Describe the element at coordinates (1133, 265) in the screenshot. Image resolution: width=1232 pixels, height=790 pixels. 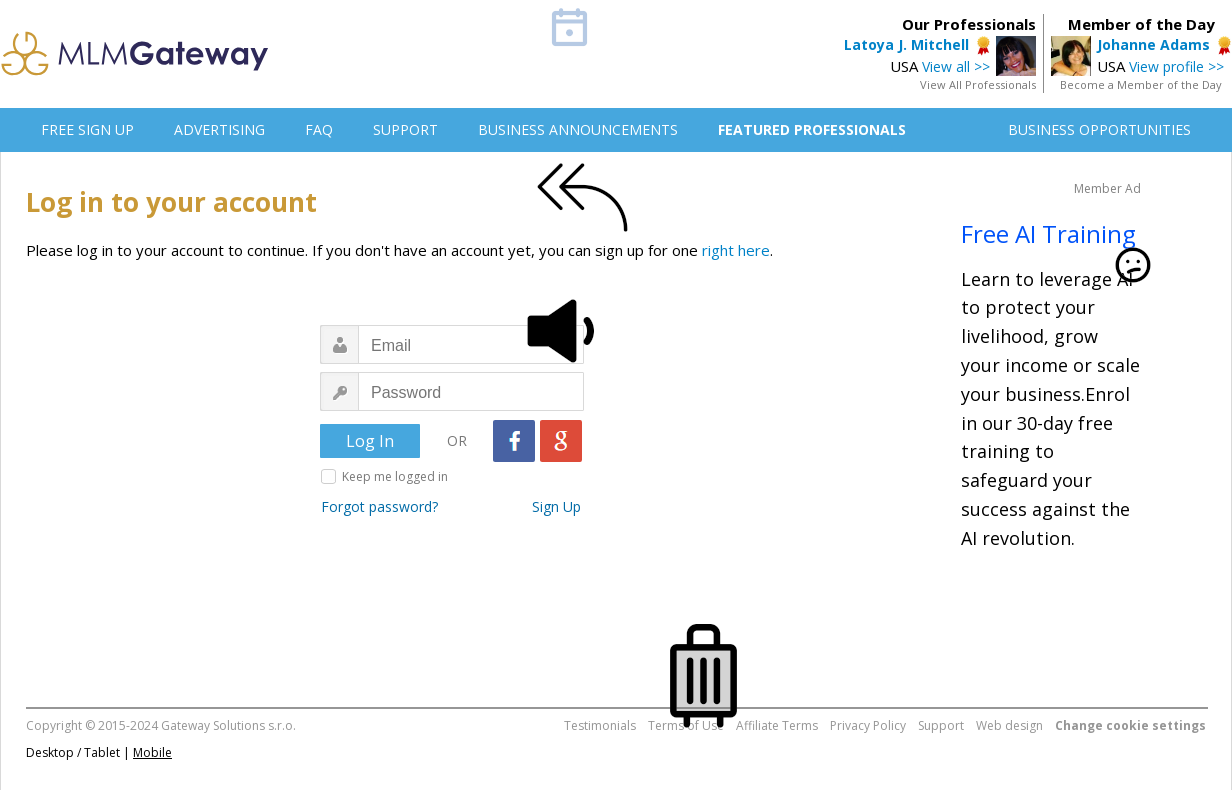
I see `indicates a confused or uncertain state` at that location.